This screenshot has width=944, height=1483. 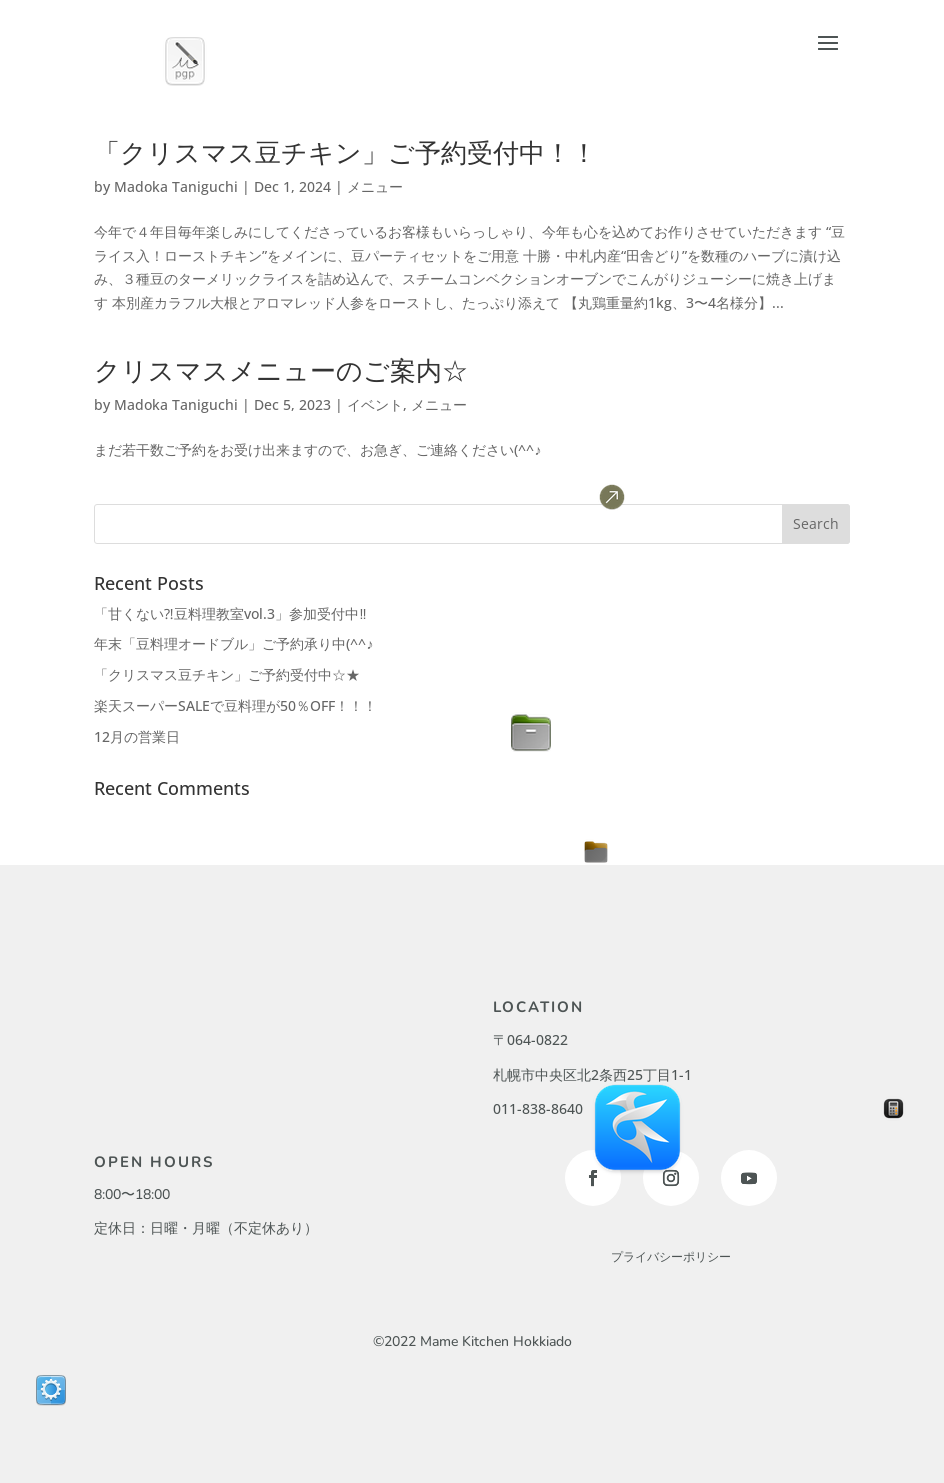 I want to click on an open folder containing files, so click(x=596, y=852).